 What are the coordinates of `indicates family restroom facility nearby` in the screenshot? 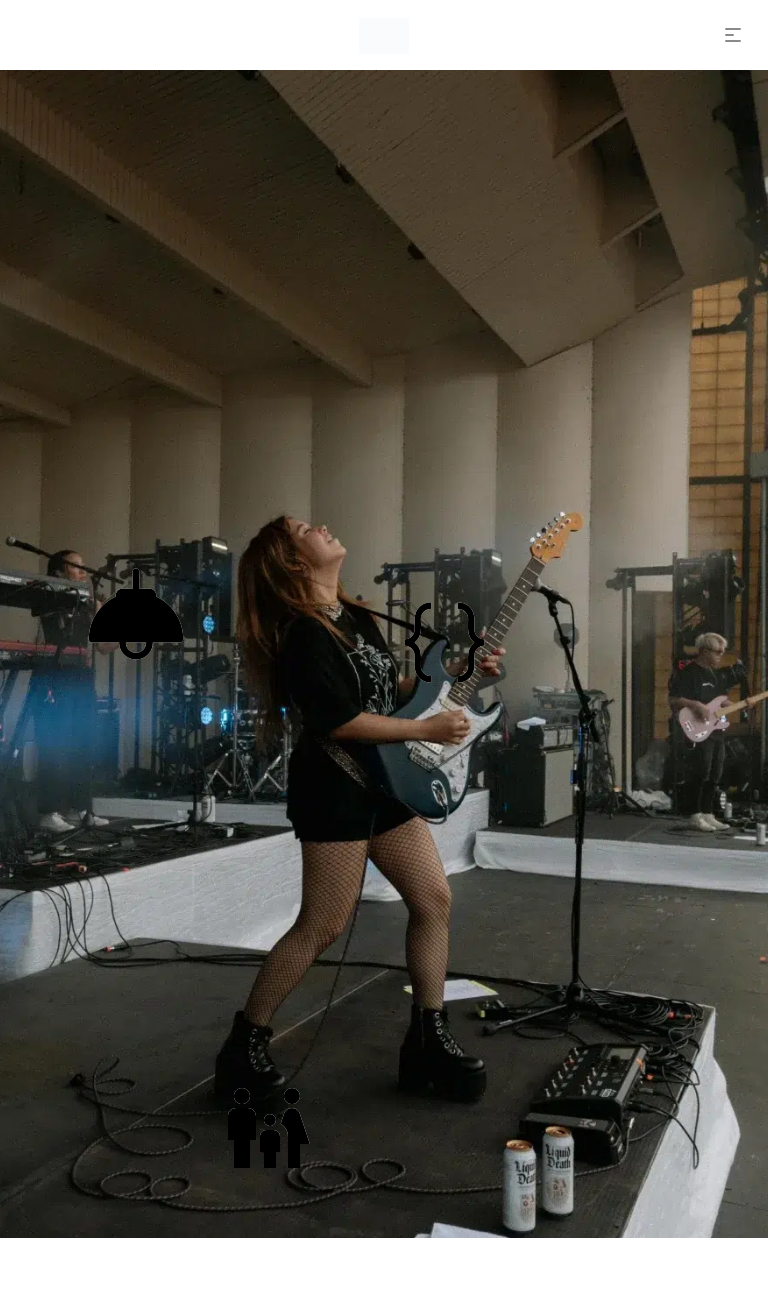 It's located at (268, 1128).